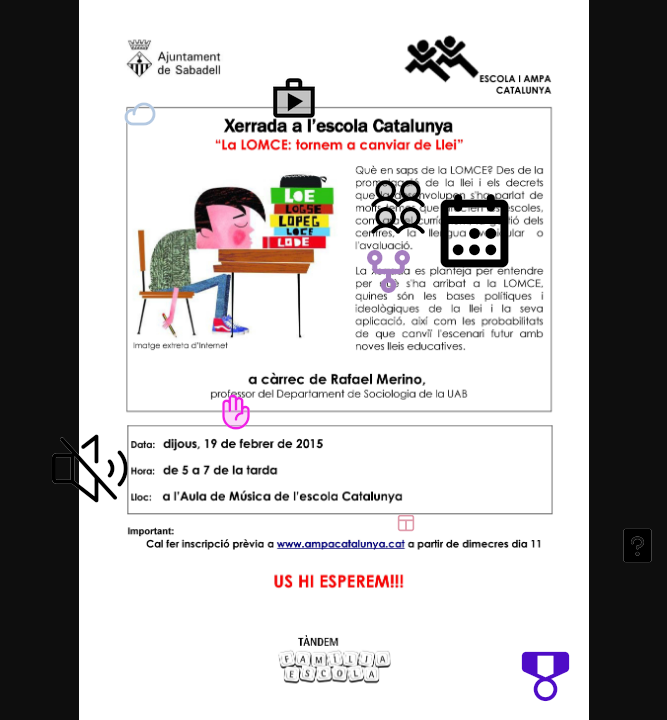  What do you see at coordinates (140, 114) in the screenshot?
I see `access cloud storage` at bounding box center [140, 114].